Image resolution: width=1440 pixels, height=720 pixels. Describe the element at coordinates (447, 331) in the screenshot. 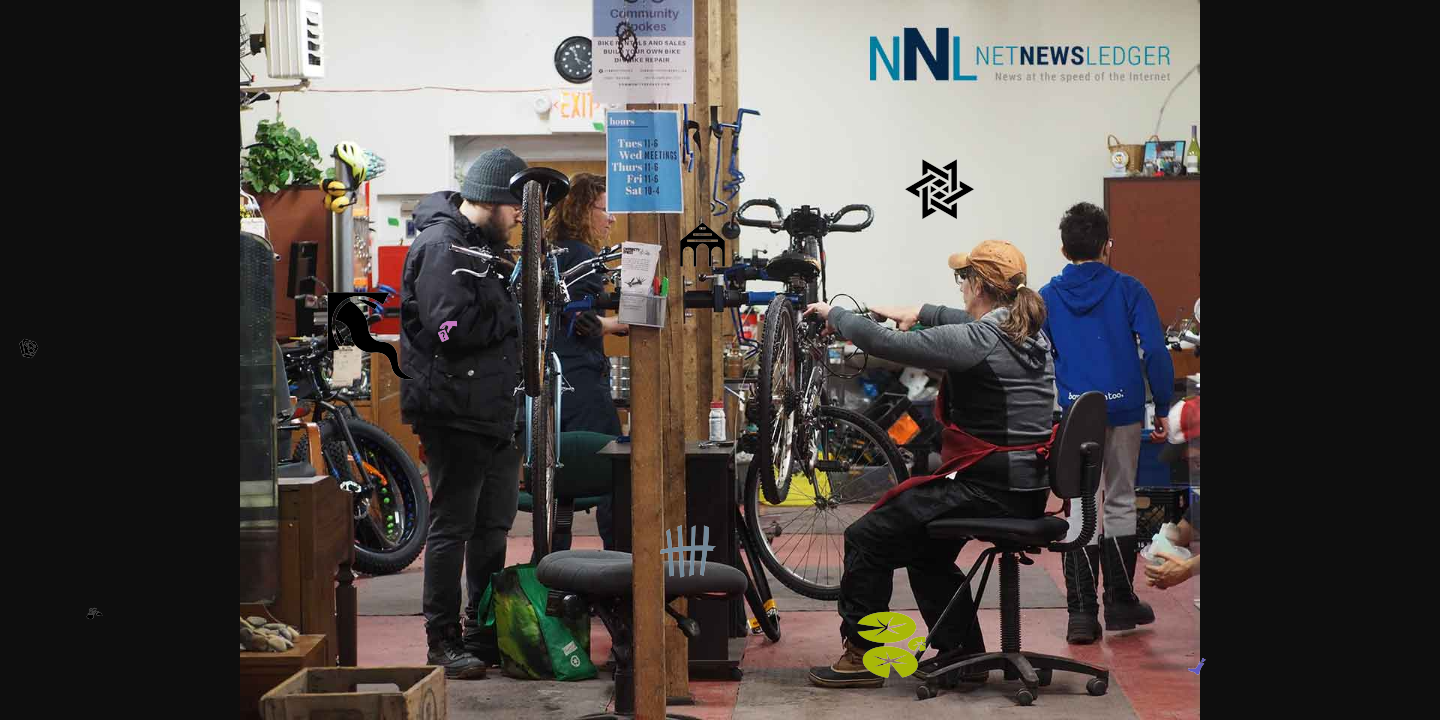

I see `draw a random card from the deck` at that location.